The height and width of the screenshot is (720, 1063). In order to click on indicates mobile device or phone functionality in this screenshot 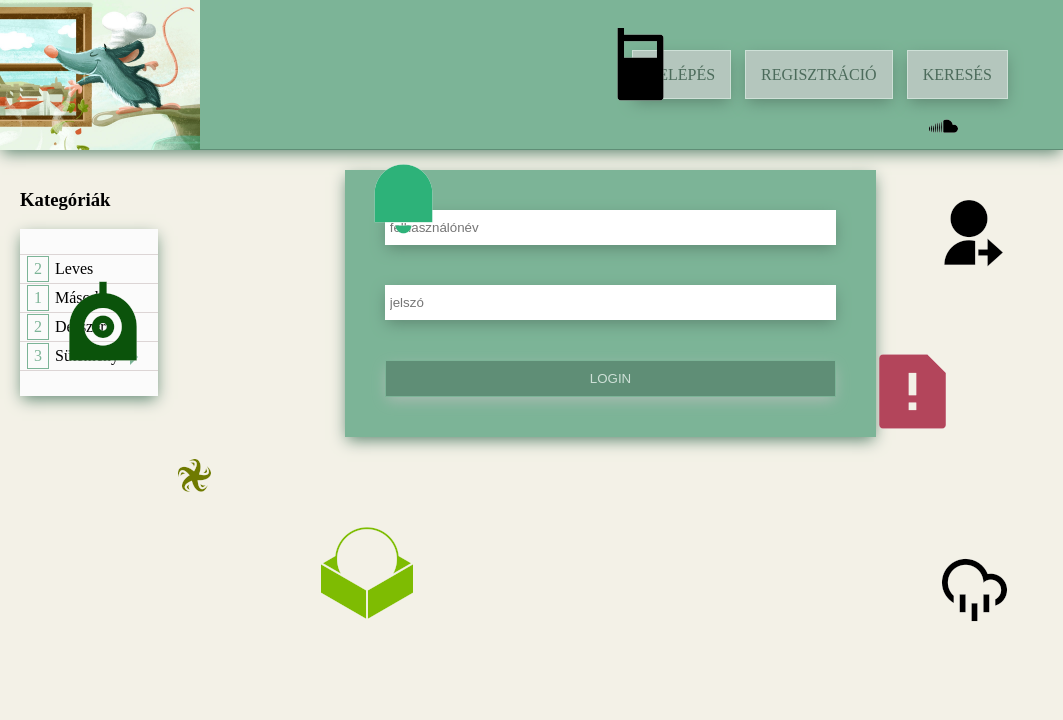, I will do `click(640, 67)`.